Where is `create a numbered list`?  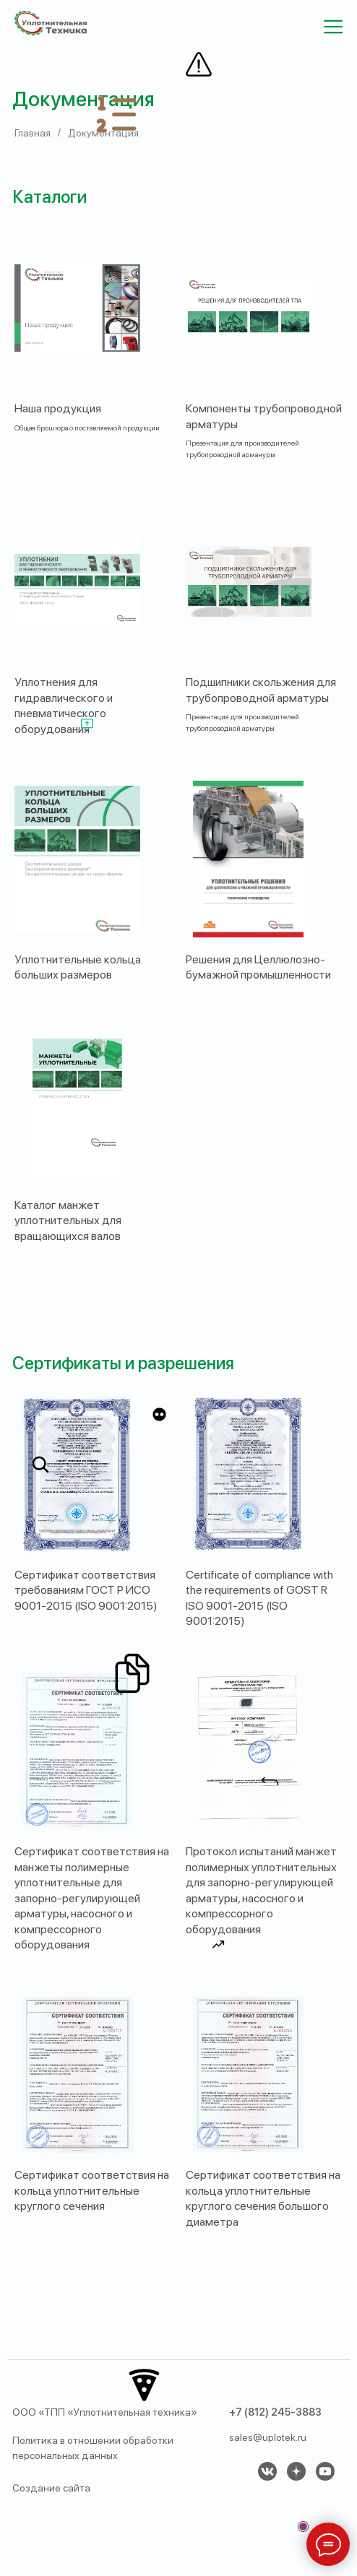 create a numbered list is located at coordinates (116, 114).